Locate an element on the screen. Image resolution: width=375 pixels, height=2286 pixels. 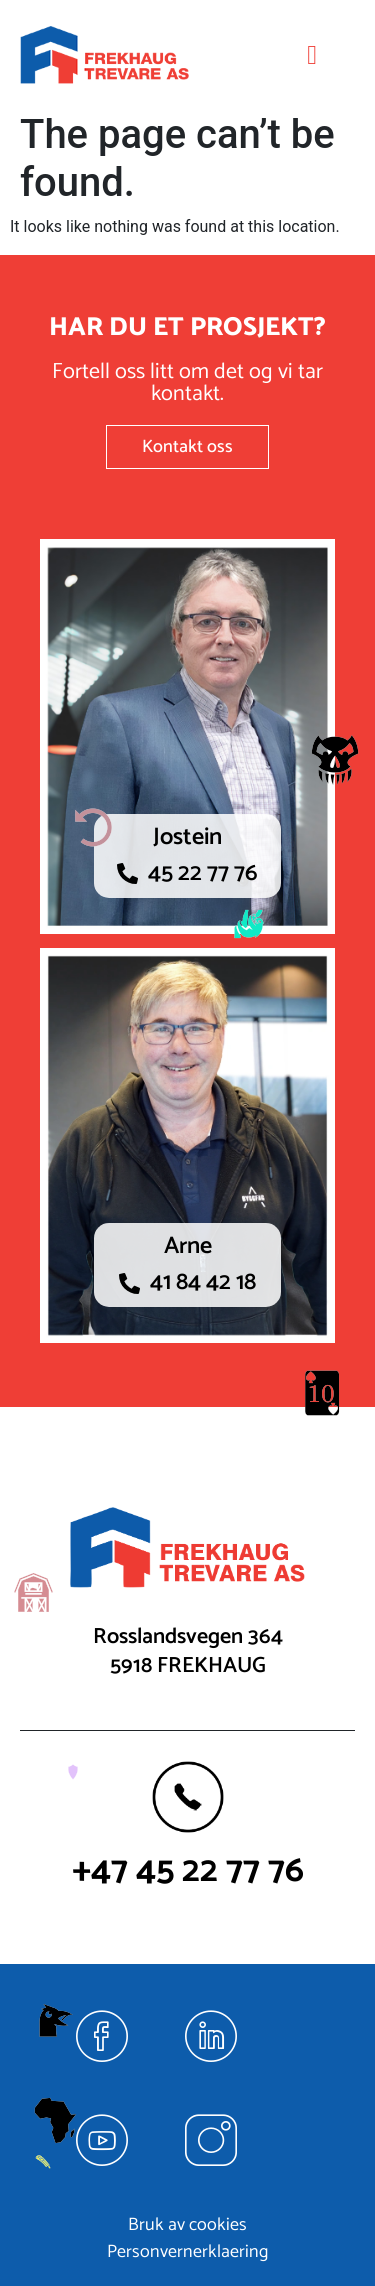
indicates a monster or enemy character is located at coordinates (334, 758).